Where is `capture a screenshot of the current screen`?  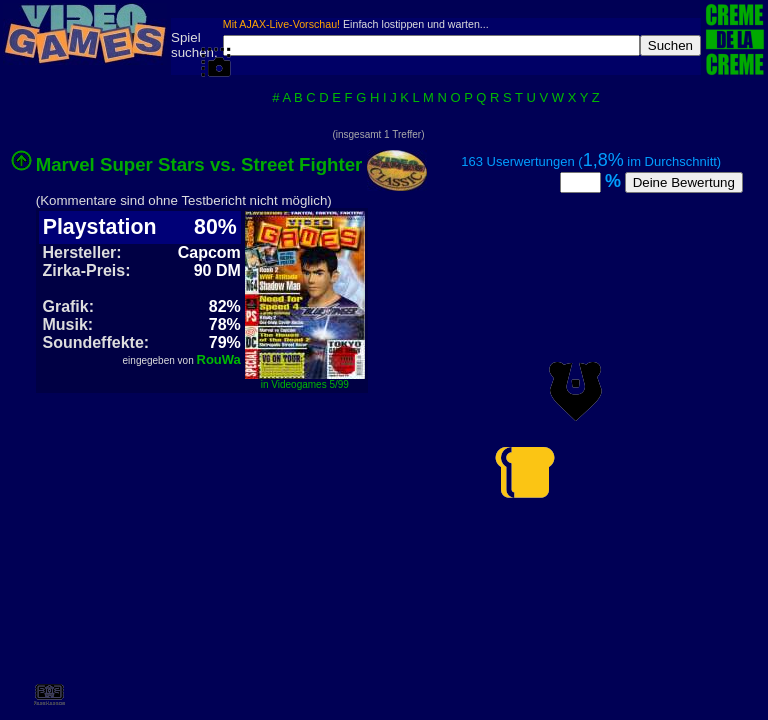
capture a screenshot of the current screen is located at coordinates (216, 62).